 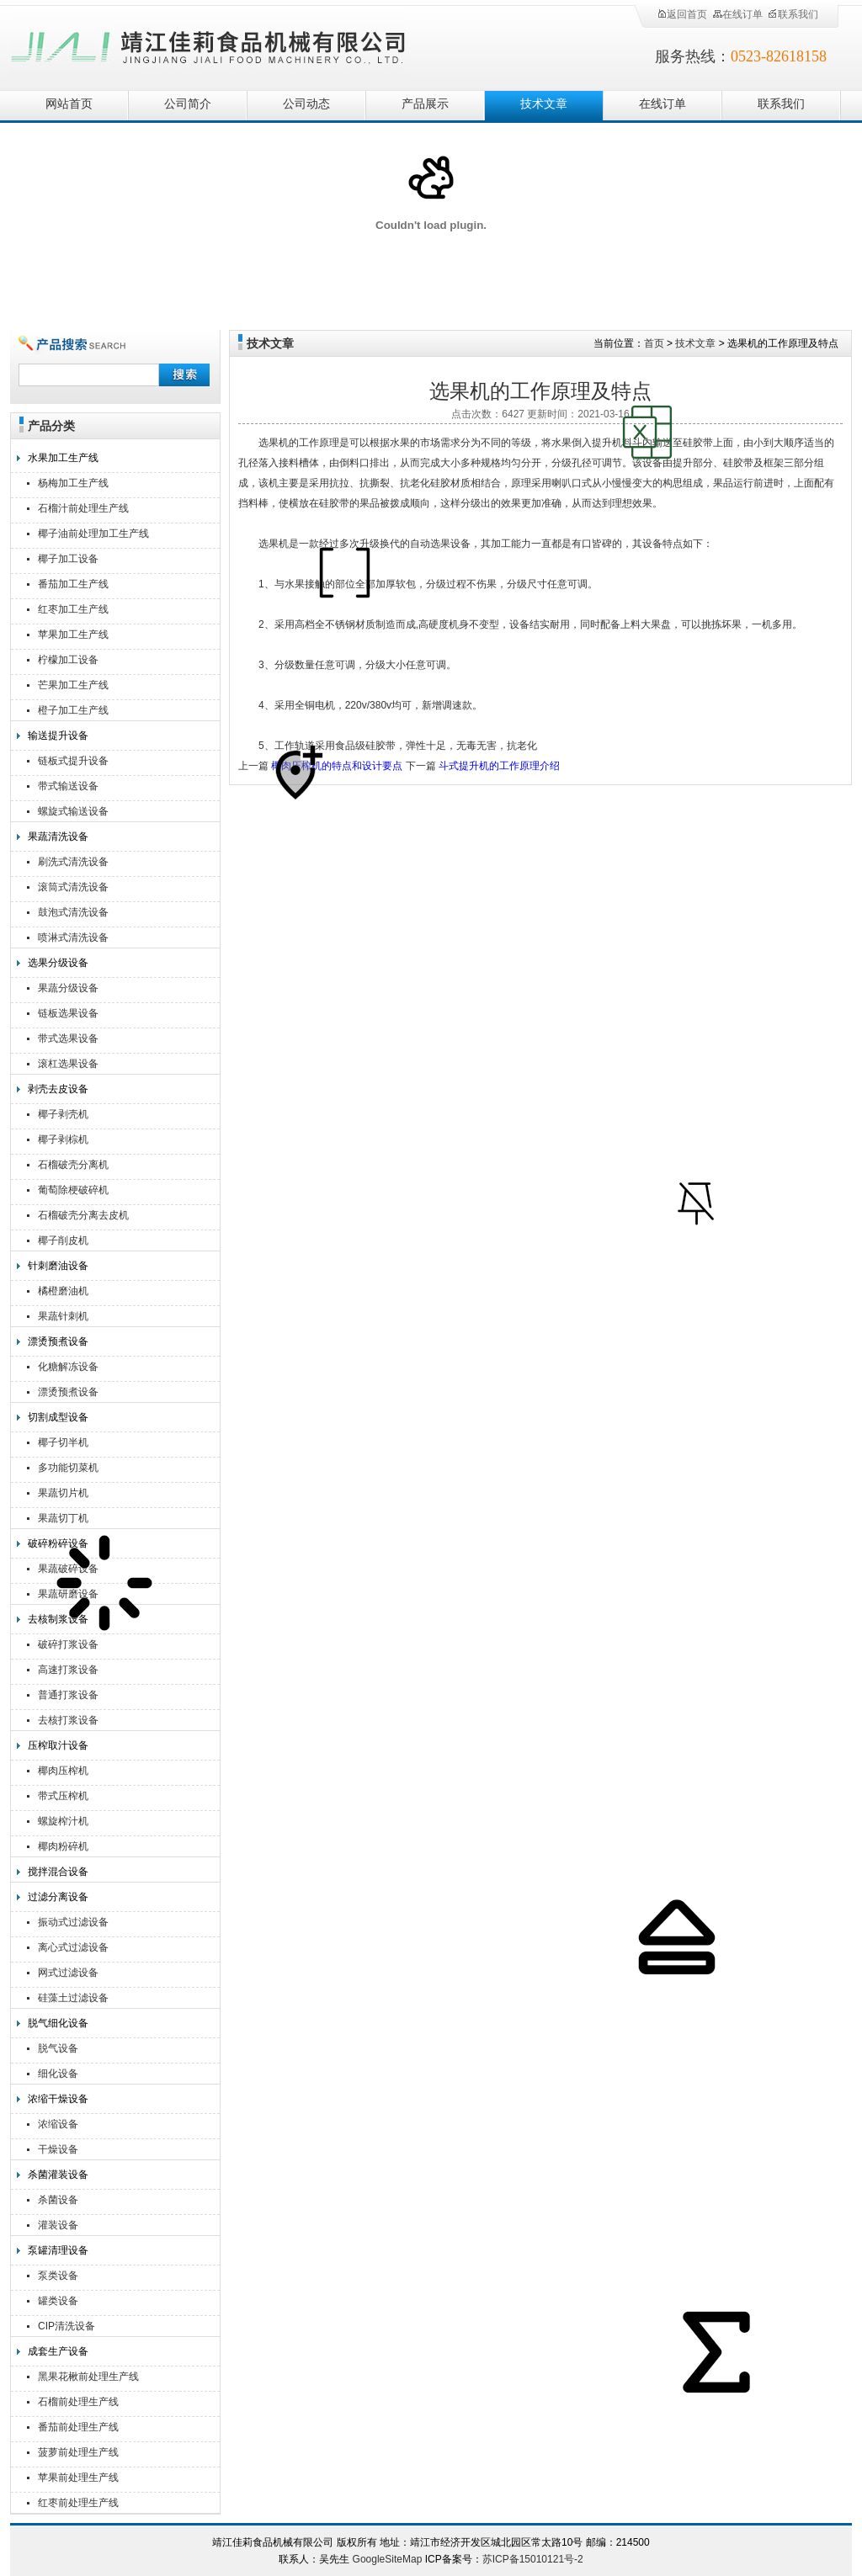 I want to click on eject media or removable device, so click(x=677, y=1942).